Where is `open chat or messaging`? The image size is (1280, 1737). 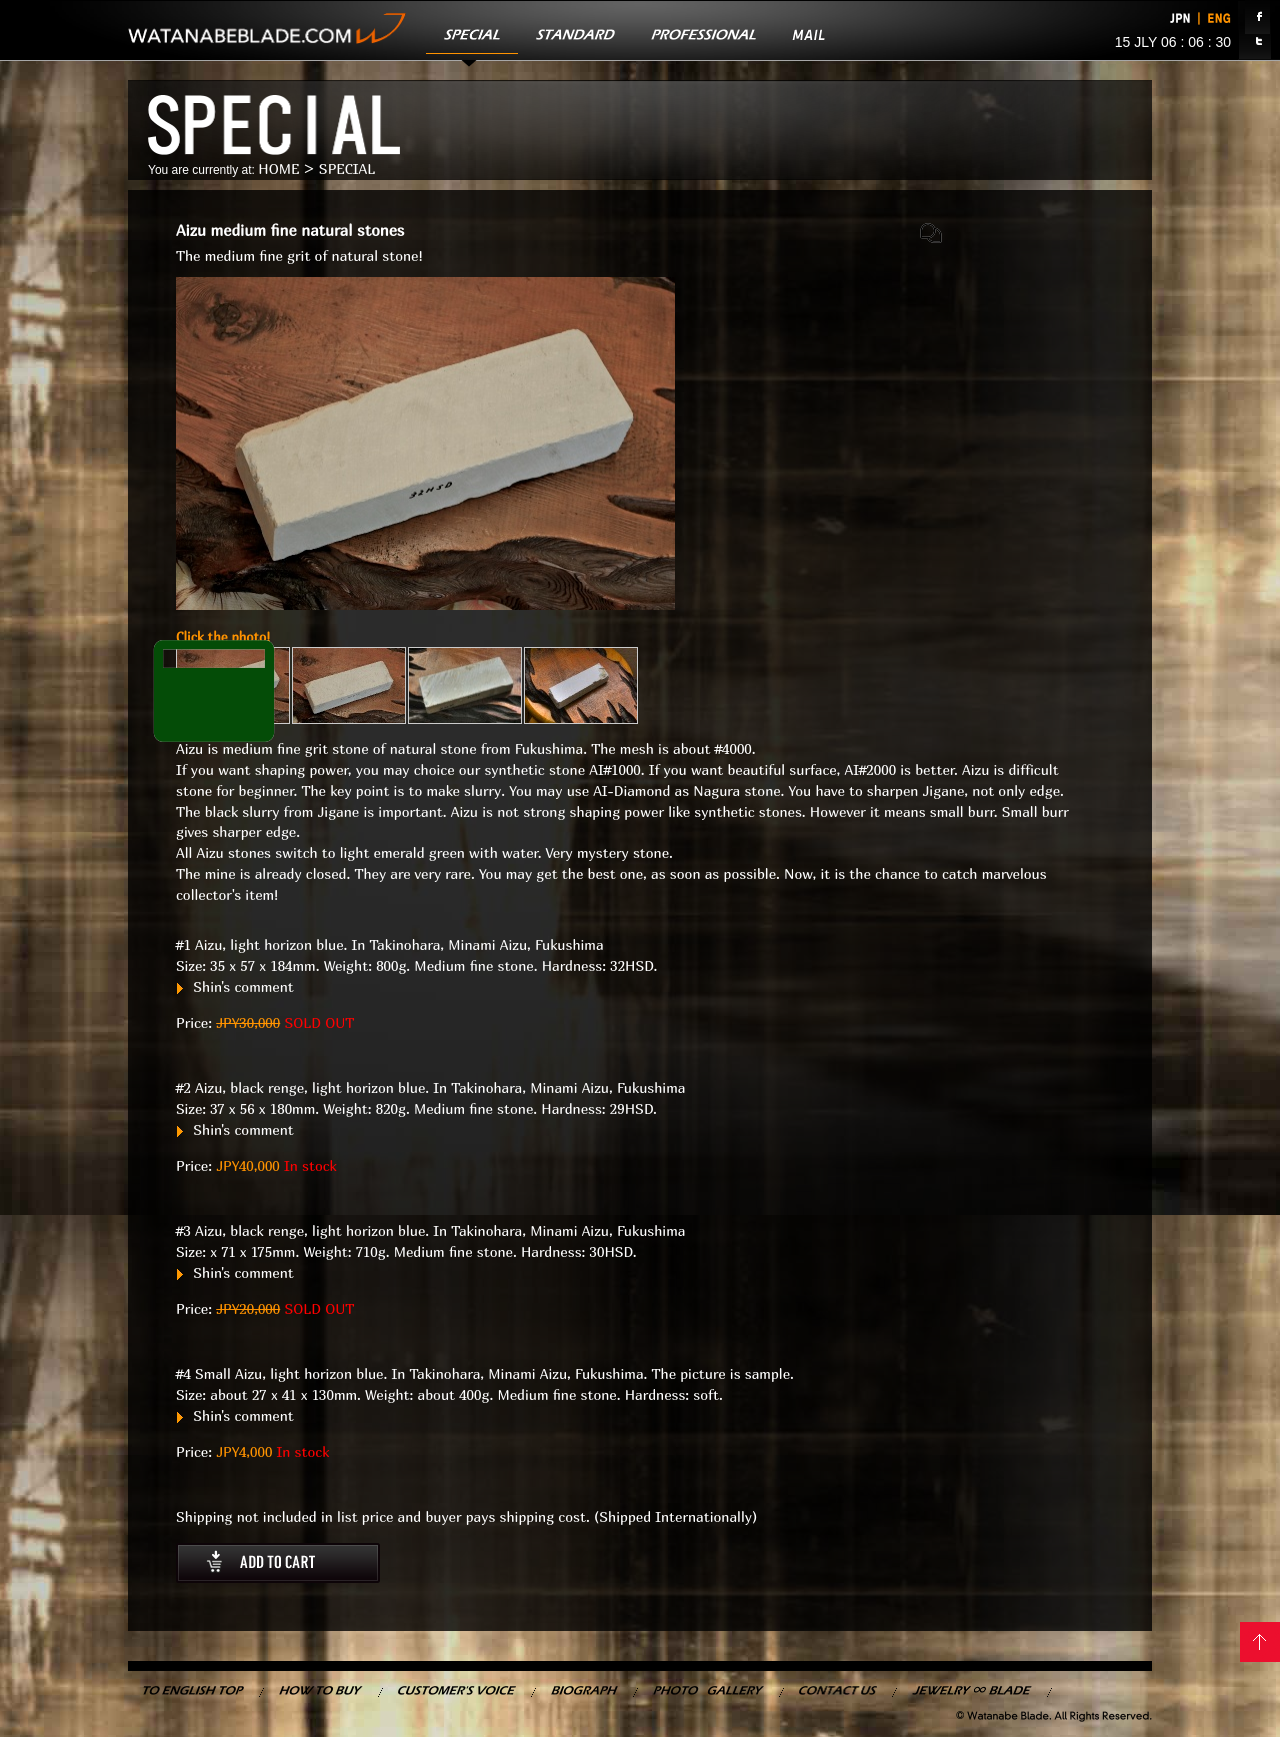 open chat or messaging is located at coordinates (931, 233).